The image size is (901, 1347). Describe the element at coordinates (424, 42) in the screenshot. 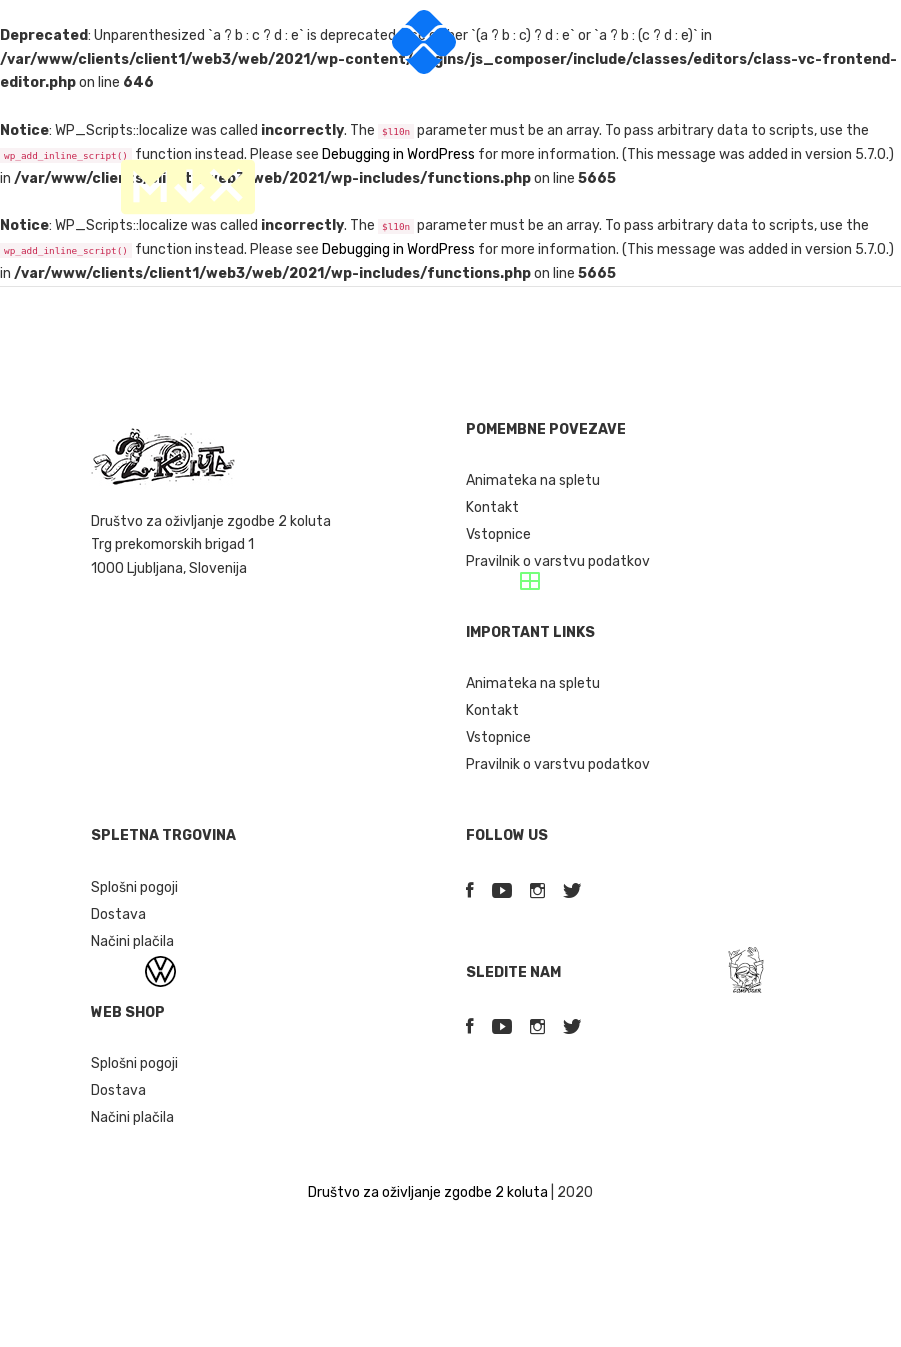

I see `pix instant payment system logo` at that location.